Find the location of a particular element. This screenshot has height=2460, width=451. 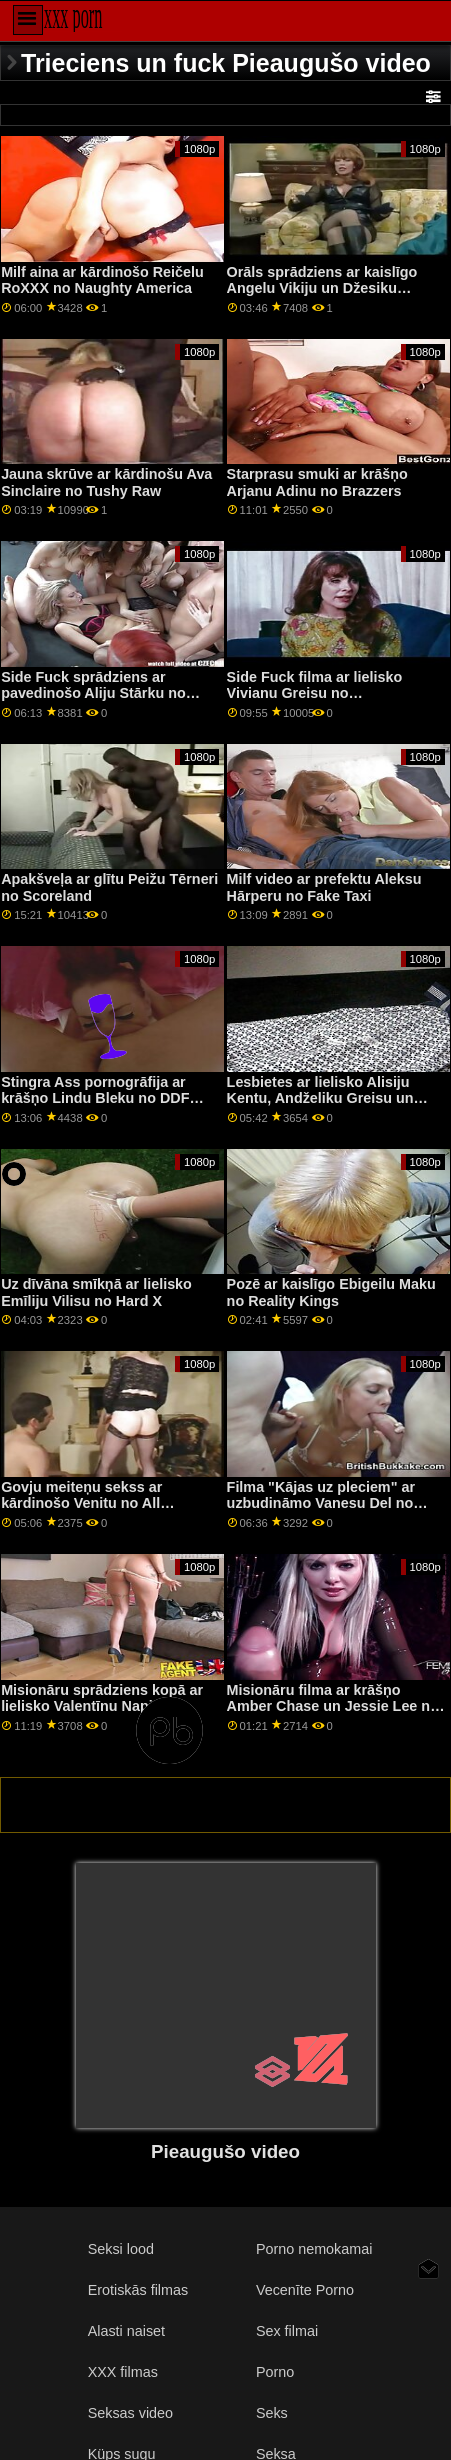

wine compatibility layer application logo is located at coordinates (107, 1026).